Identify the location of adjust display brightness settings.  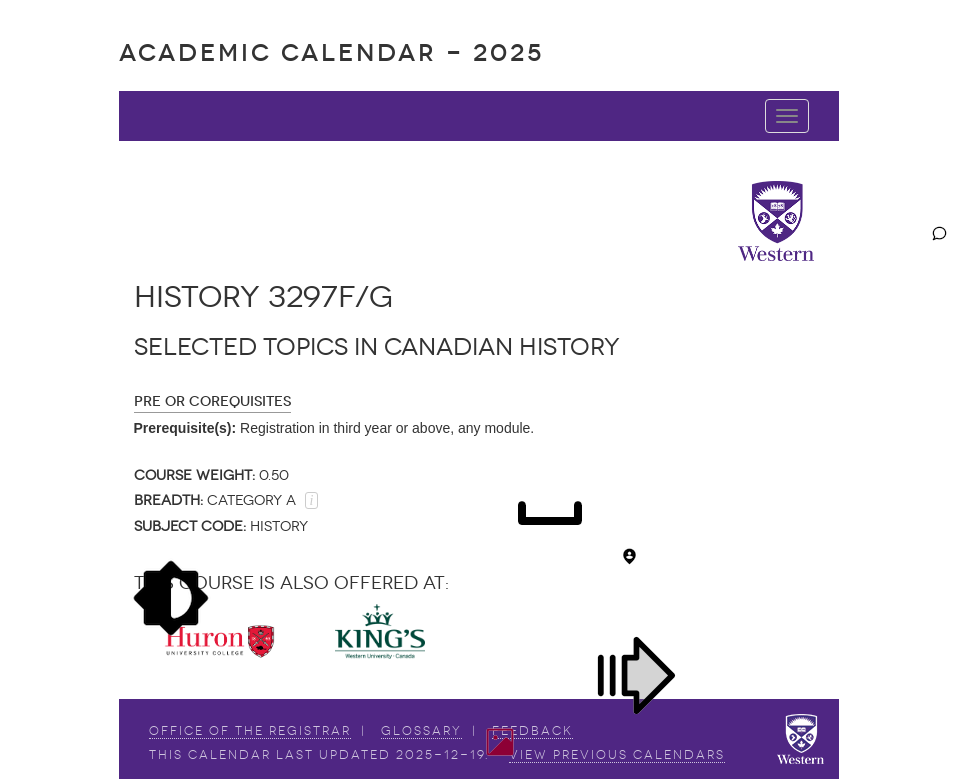
(171, 598).